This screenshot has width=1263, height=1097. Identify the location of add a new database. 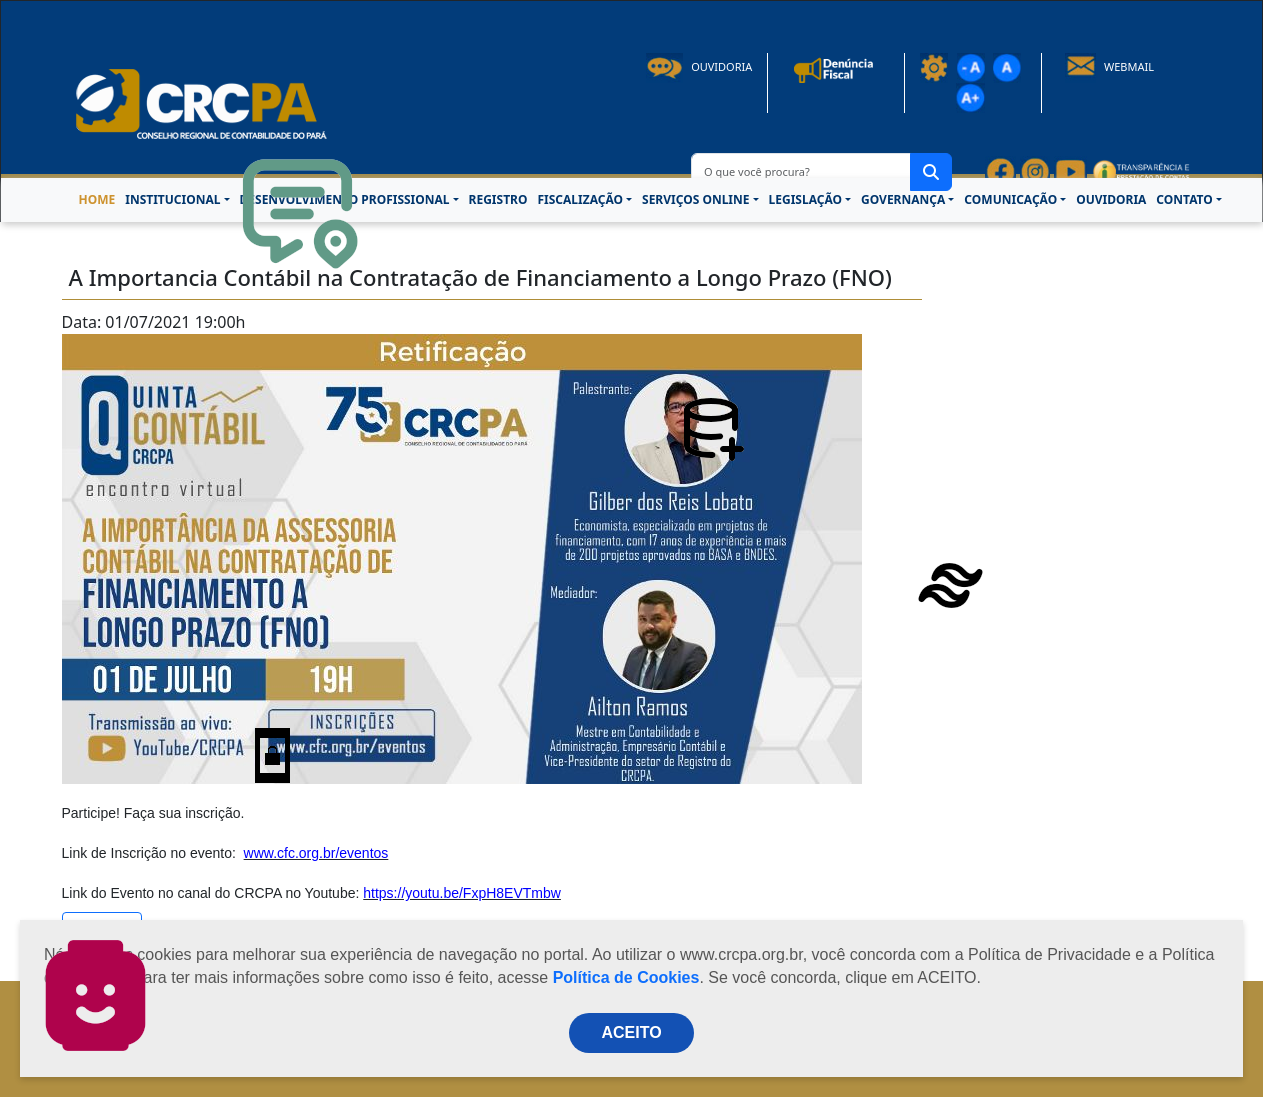
(711, 428).